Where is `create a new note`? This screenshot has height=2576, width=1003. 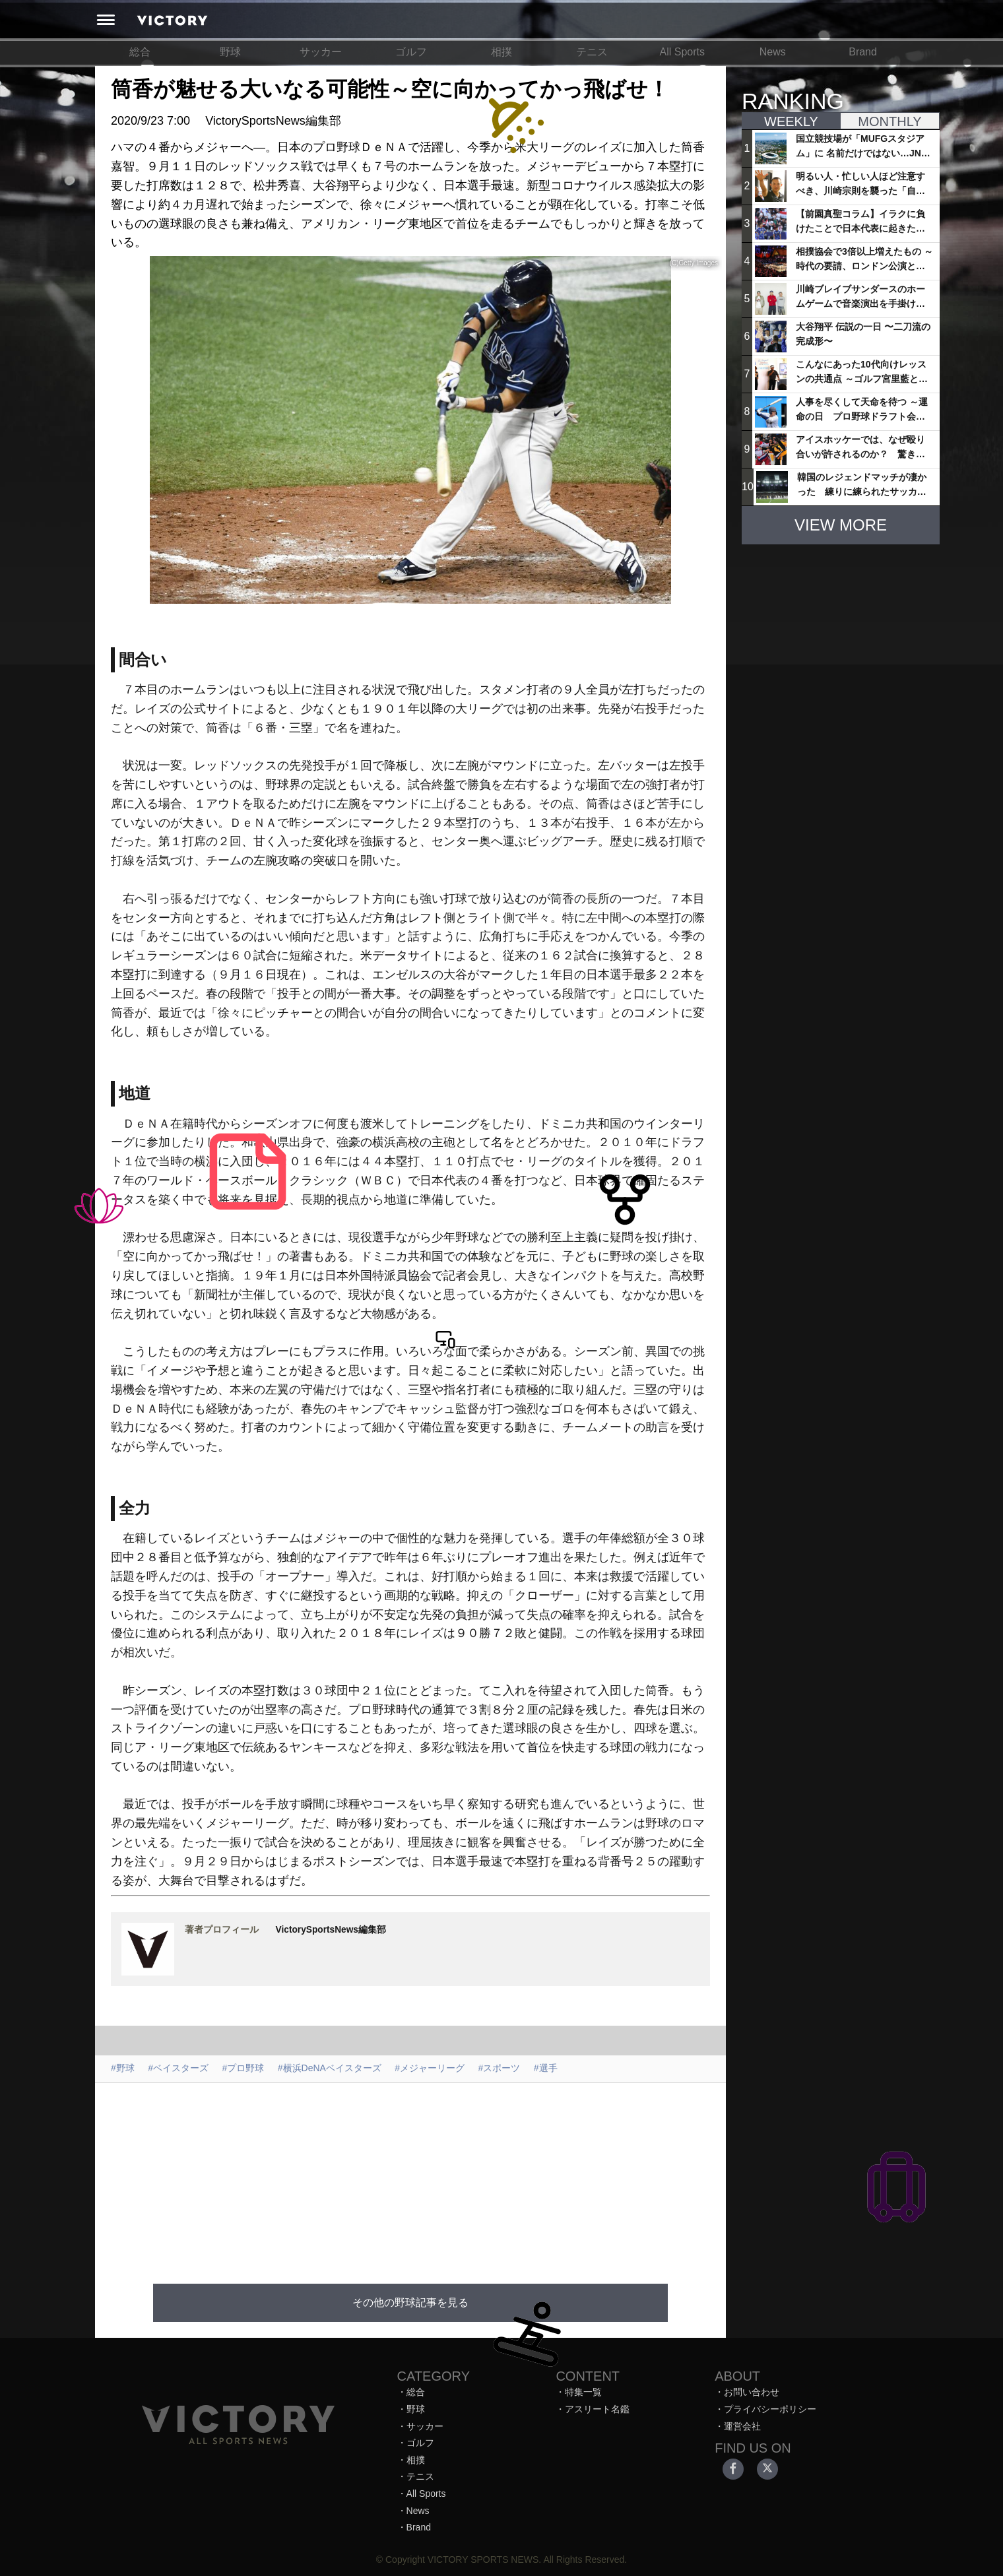 create a new note is located at coordinates (247, 1171).